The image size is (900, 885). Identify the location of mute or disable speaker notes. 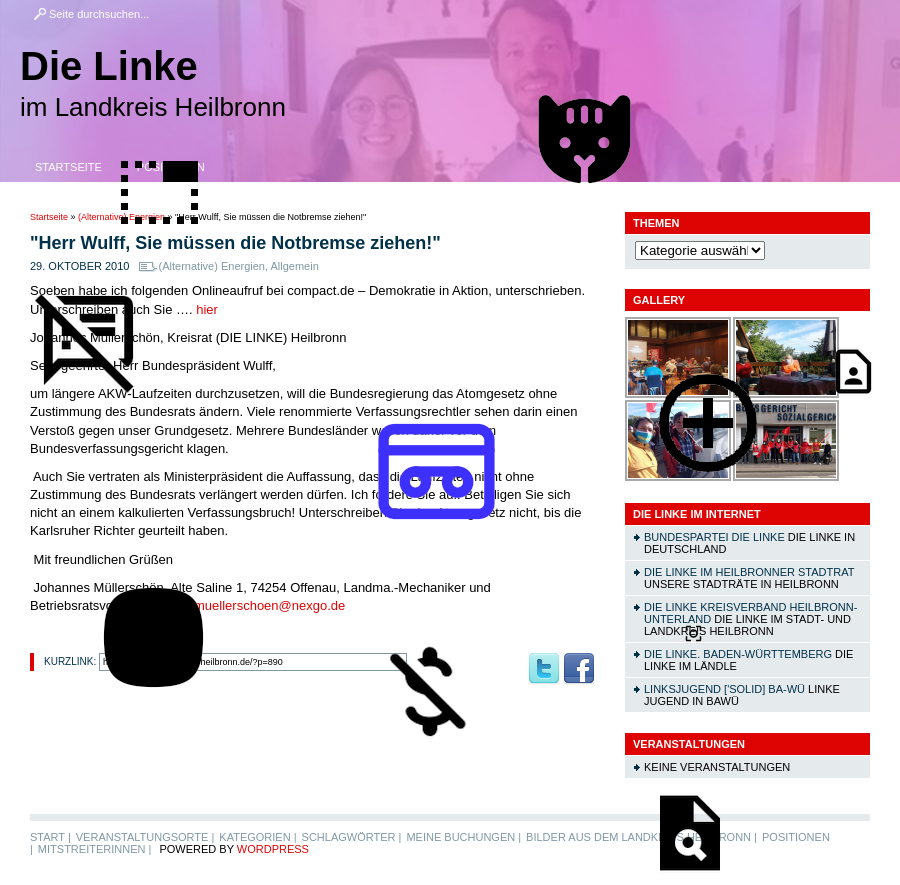
(88, 340).